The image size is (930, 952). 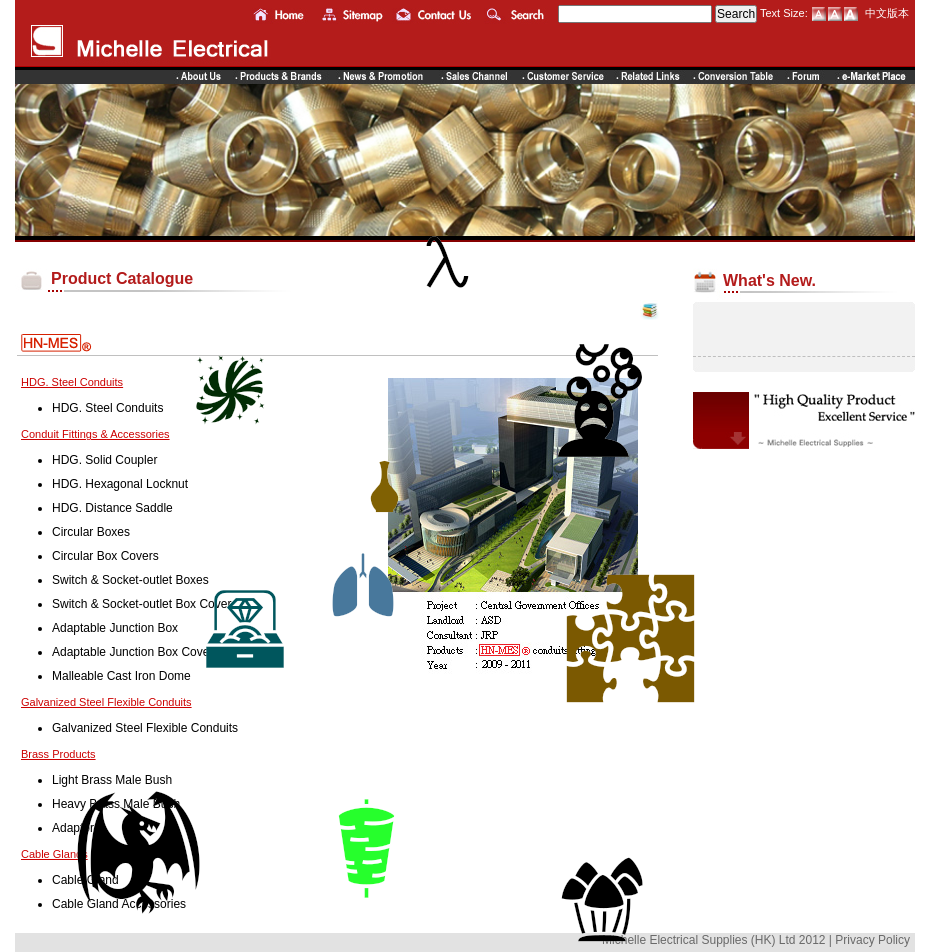 I want to click on access respiratory health information, so click(x=363, y=586).